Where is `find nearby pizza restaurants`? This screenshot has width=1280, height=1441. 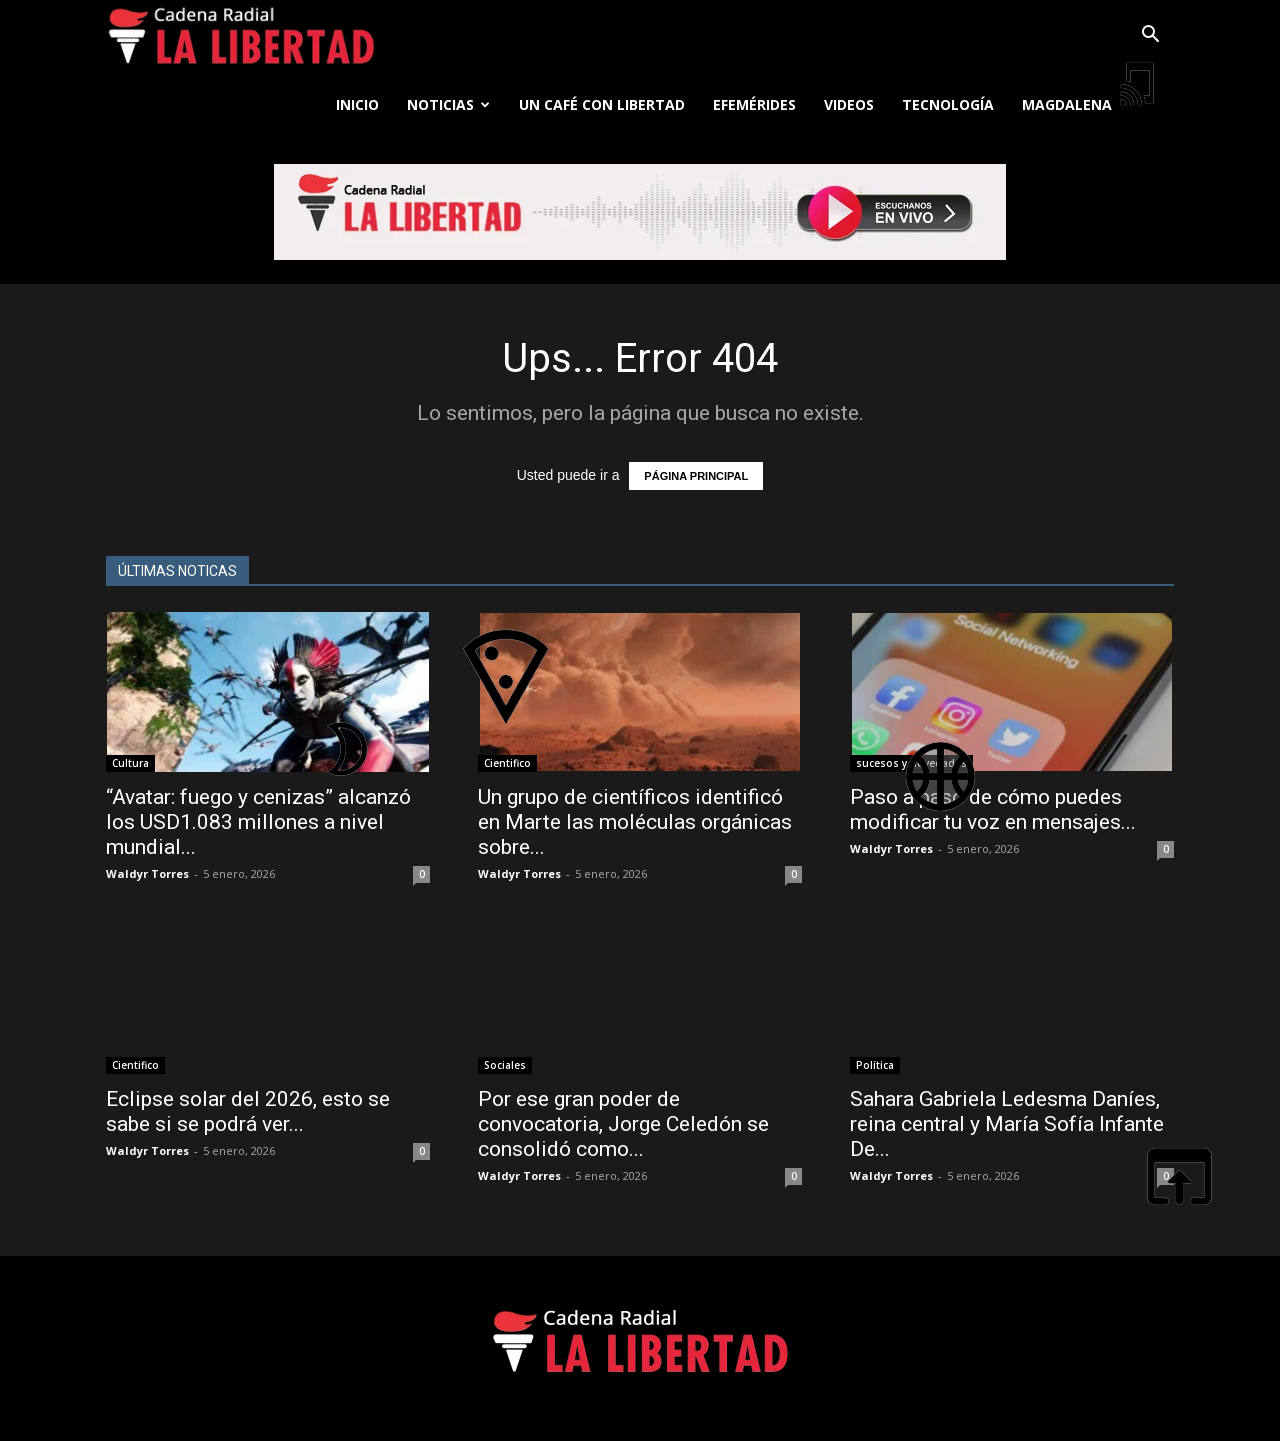 find nearby pizza restaurants is located at coordinates (506, 677).